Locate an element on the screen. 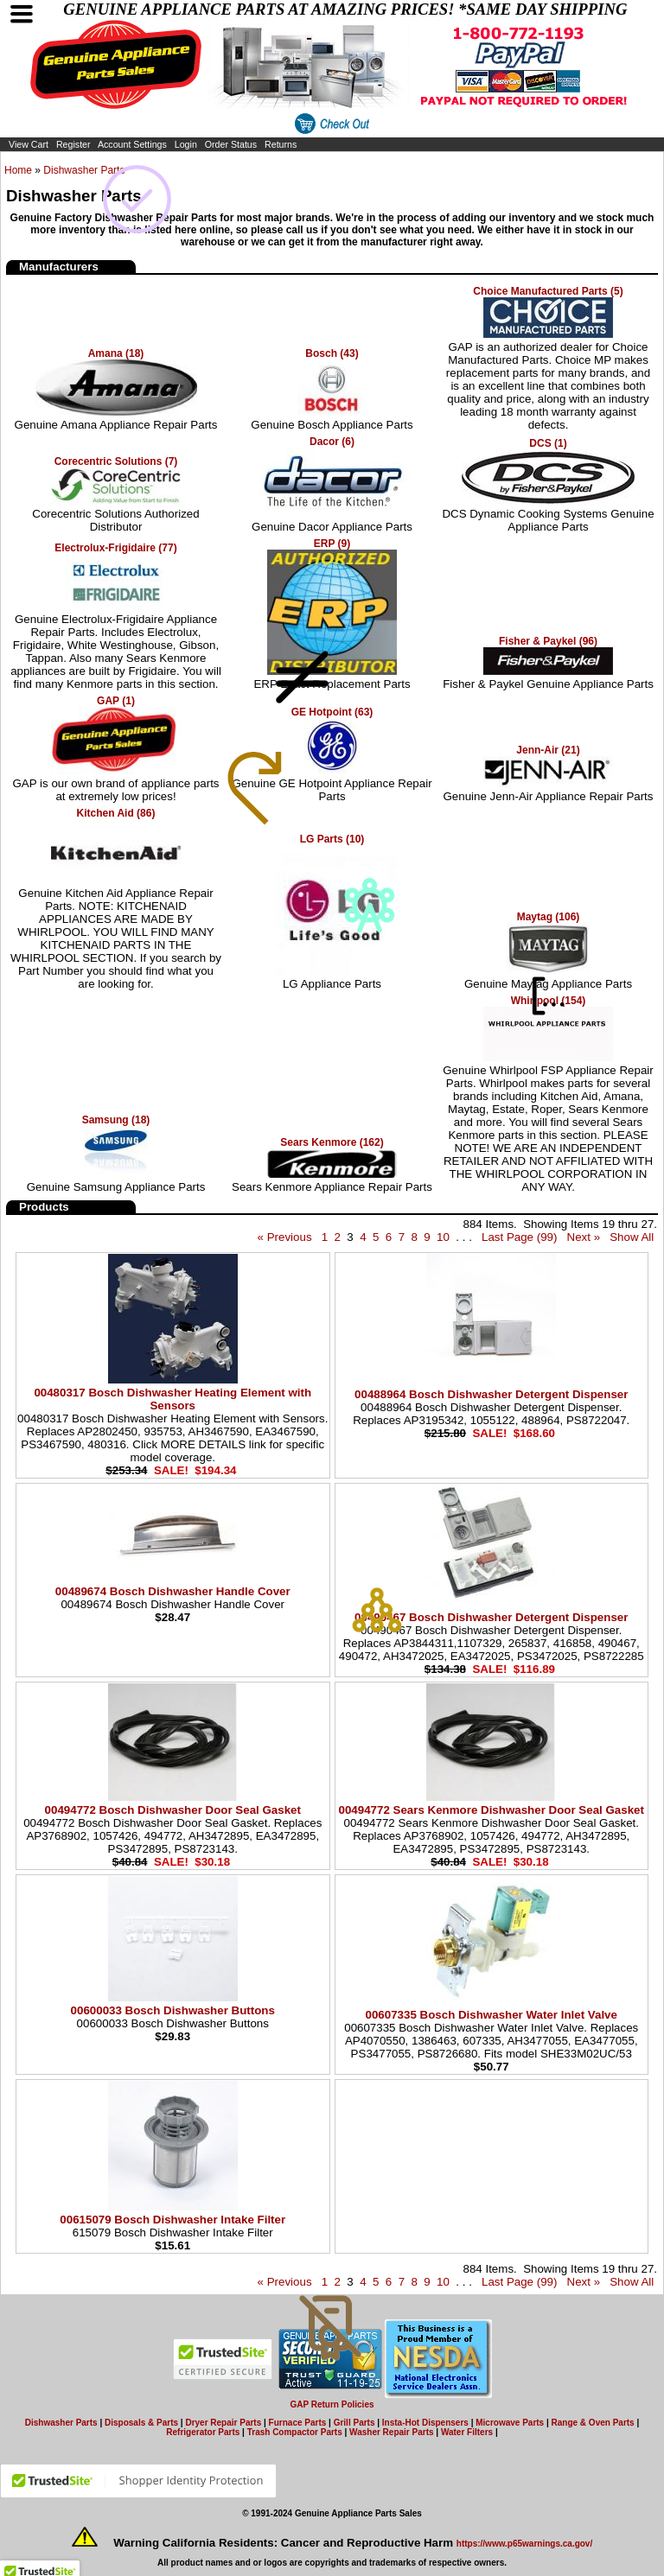 The image size is (664, 2576). view carousel or ferris wheel attraction is located at coordinates (369, 905).